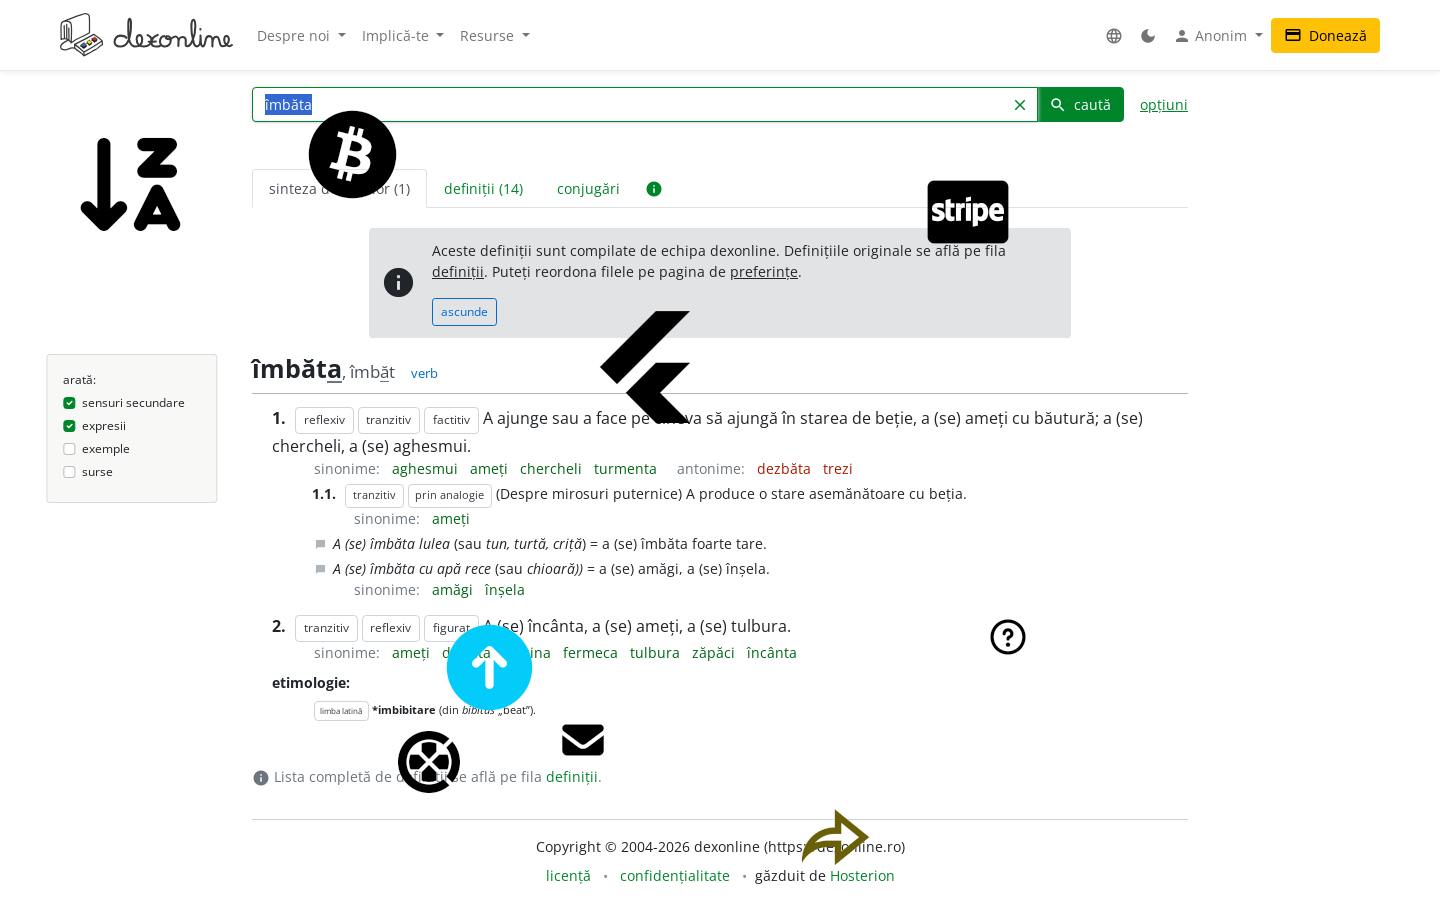  What do you see at coordinates (968, 212) in the screenshot?
I see `pay with Stripe` at bounding box center [968, 212].